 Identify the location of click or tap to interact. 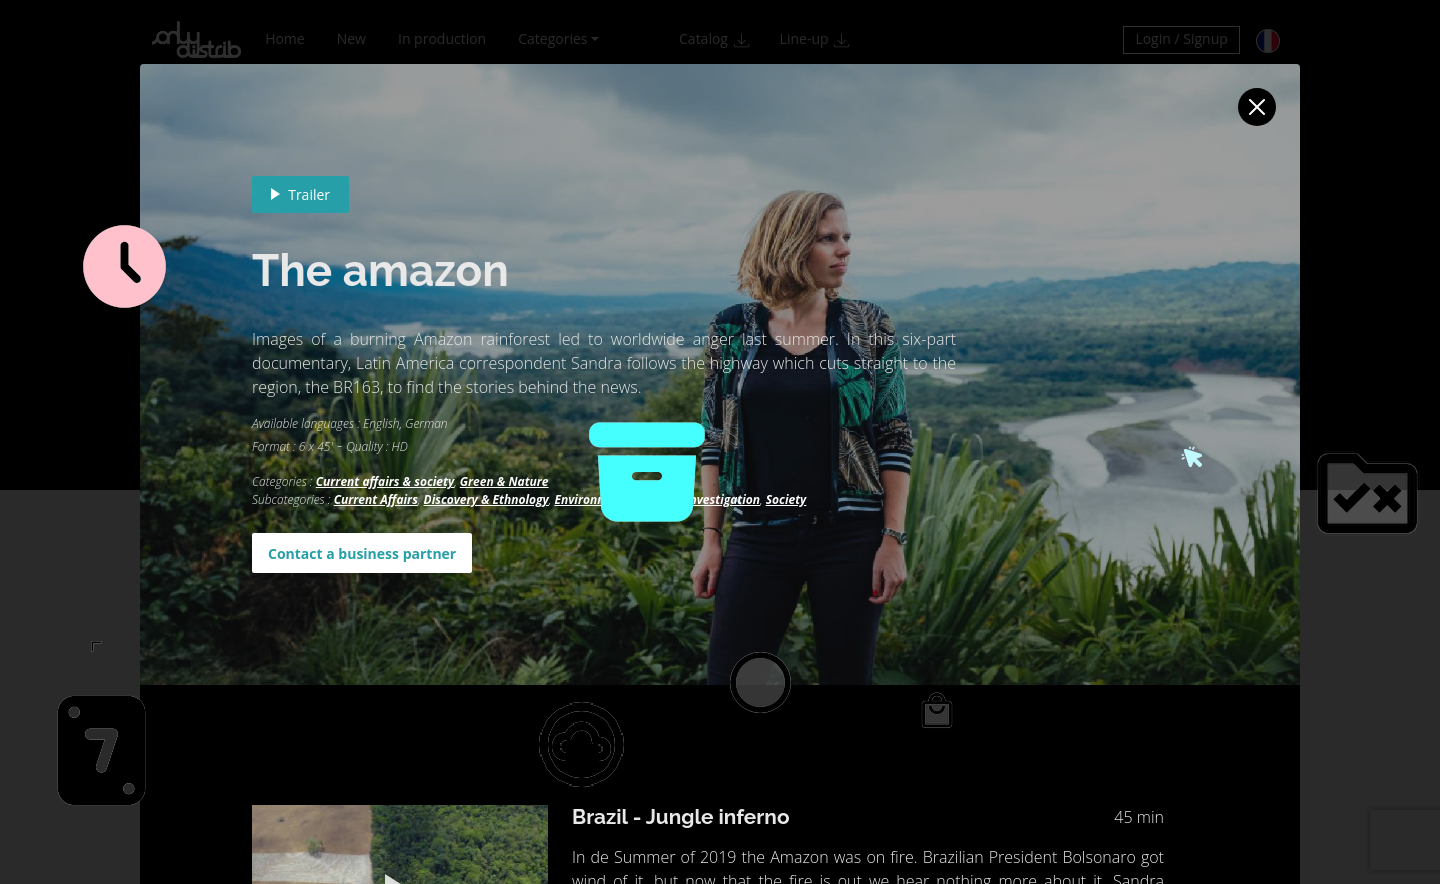
(1193, 458).